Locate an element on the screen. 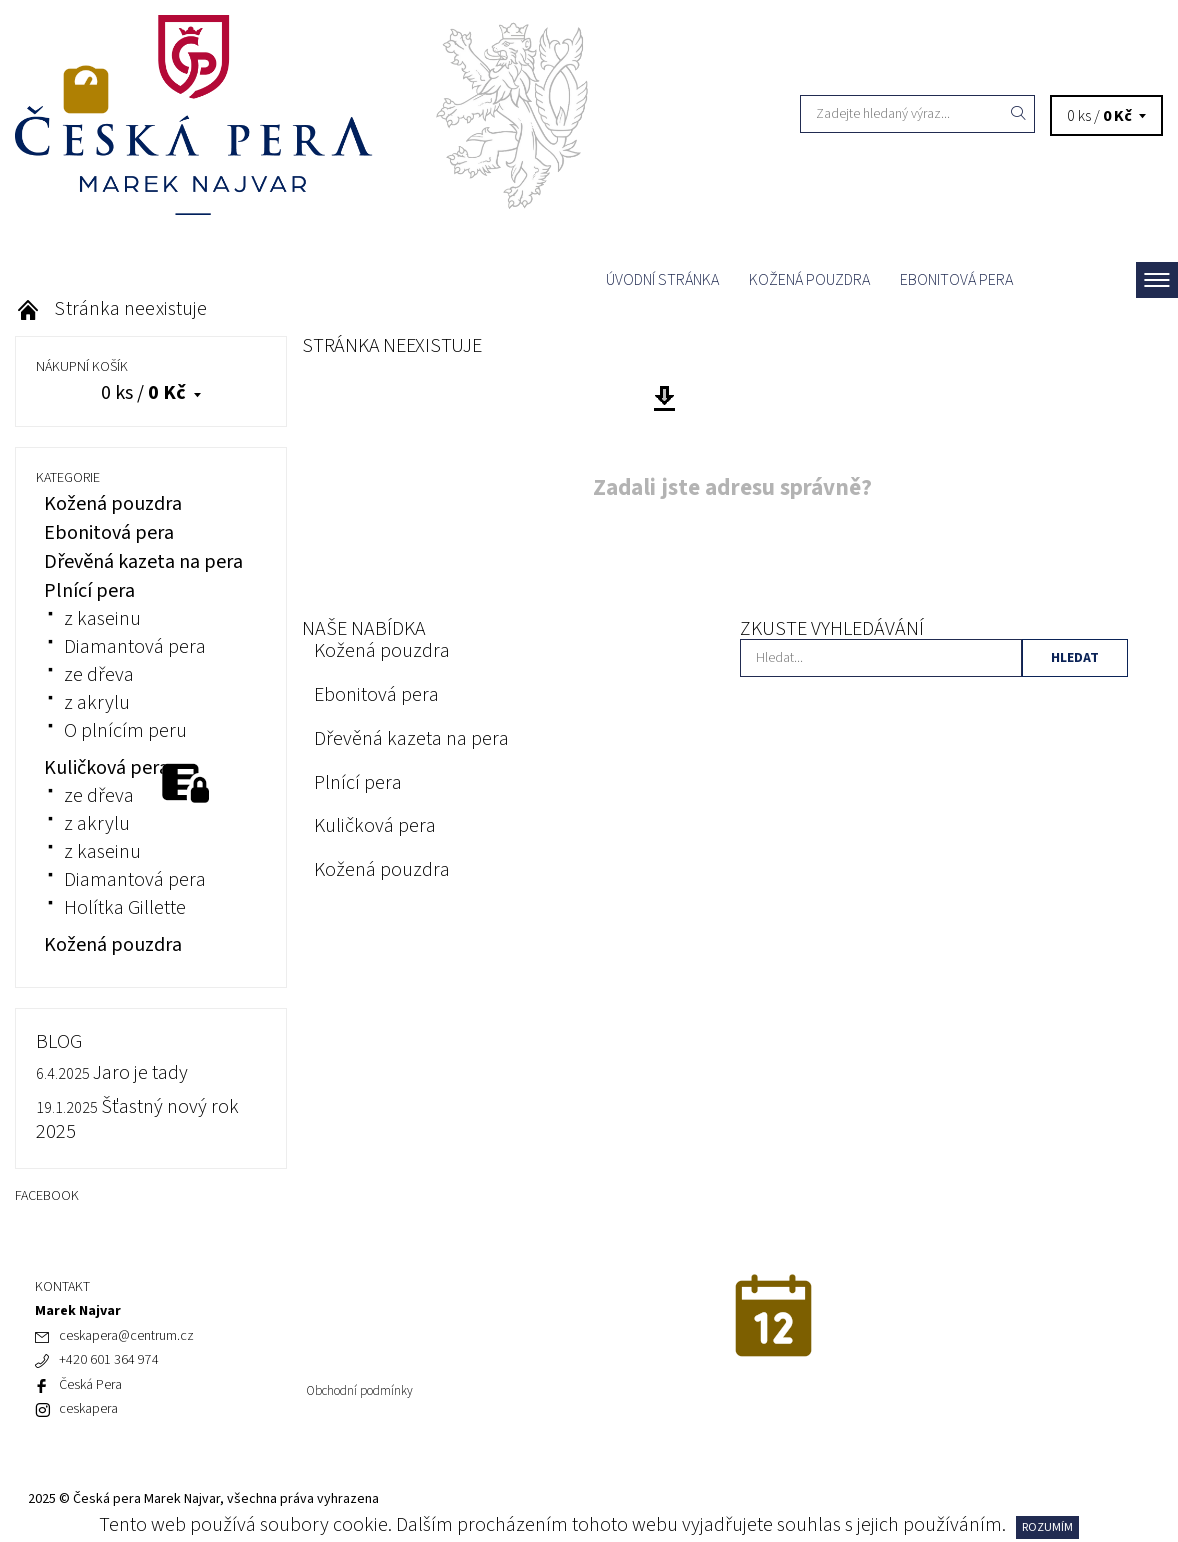  lock a specific row in a spreadsheet or table is located at coordinates (183, 782).